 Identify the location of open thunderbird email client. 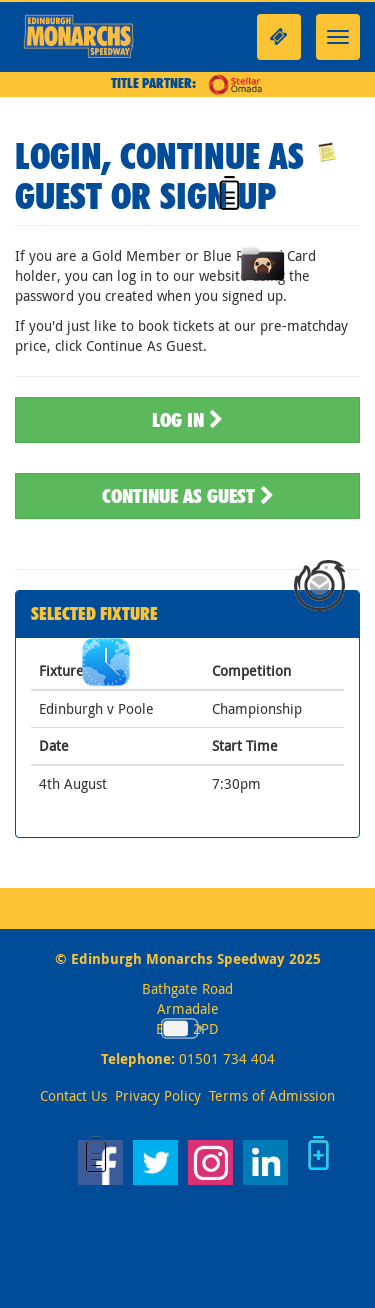
(319, 585).